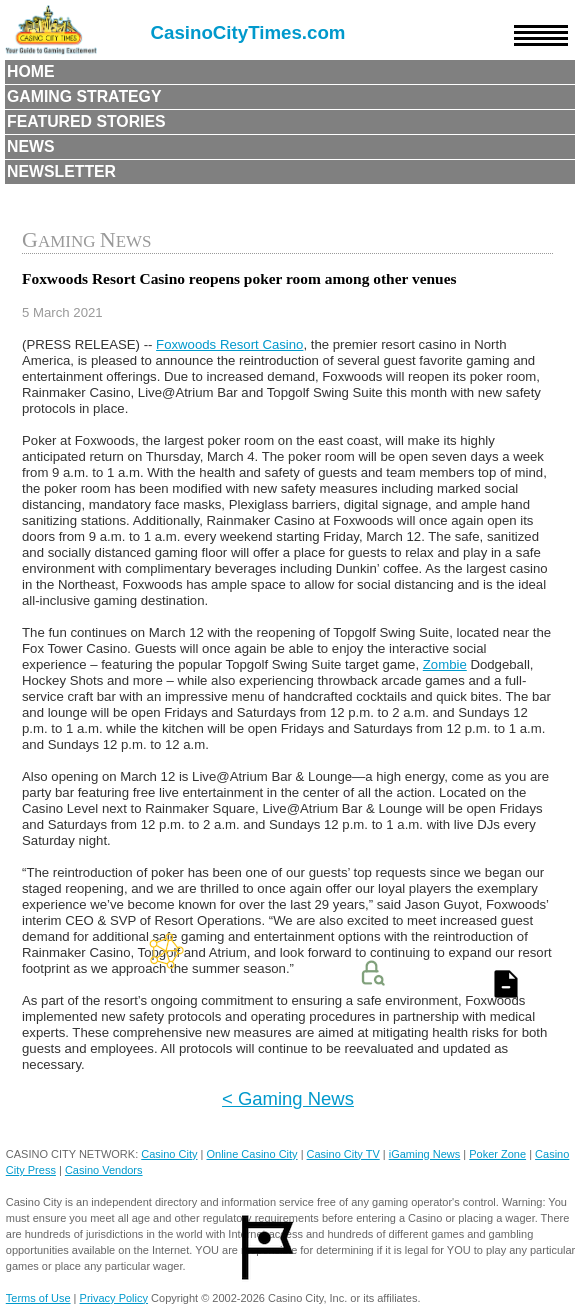  Describe the element at coordinates (264, 1247) in the screenshot. I see `start a guided tour or walkthrough` at that location.